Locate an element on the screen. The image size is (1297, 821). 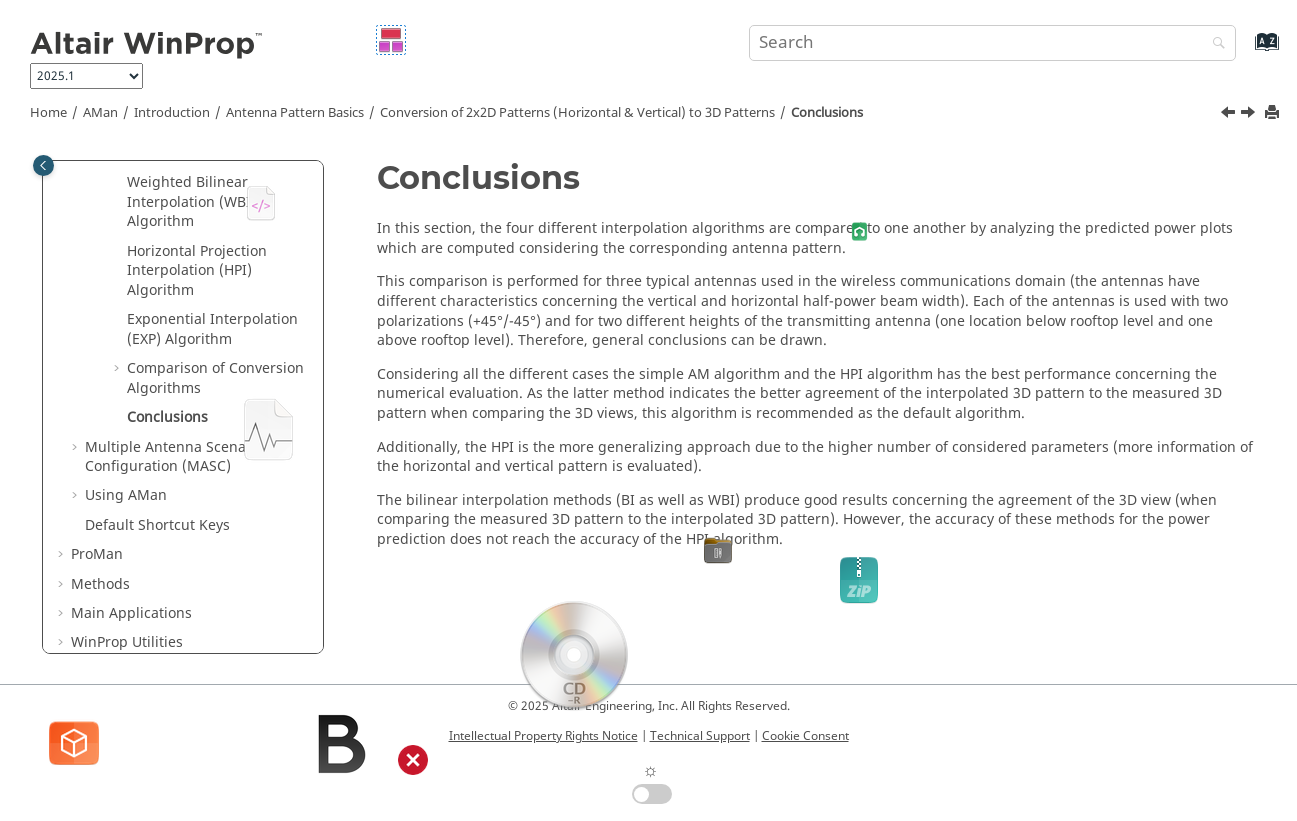
burn files to a recordable CD is located at coordinates (574, 657).